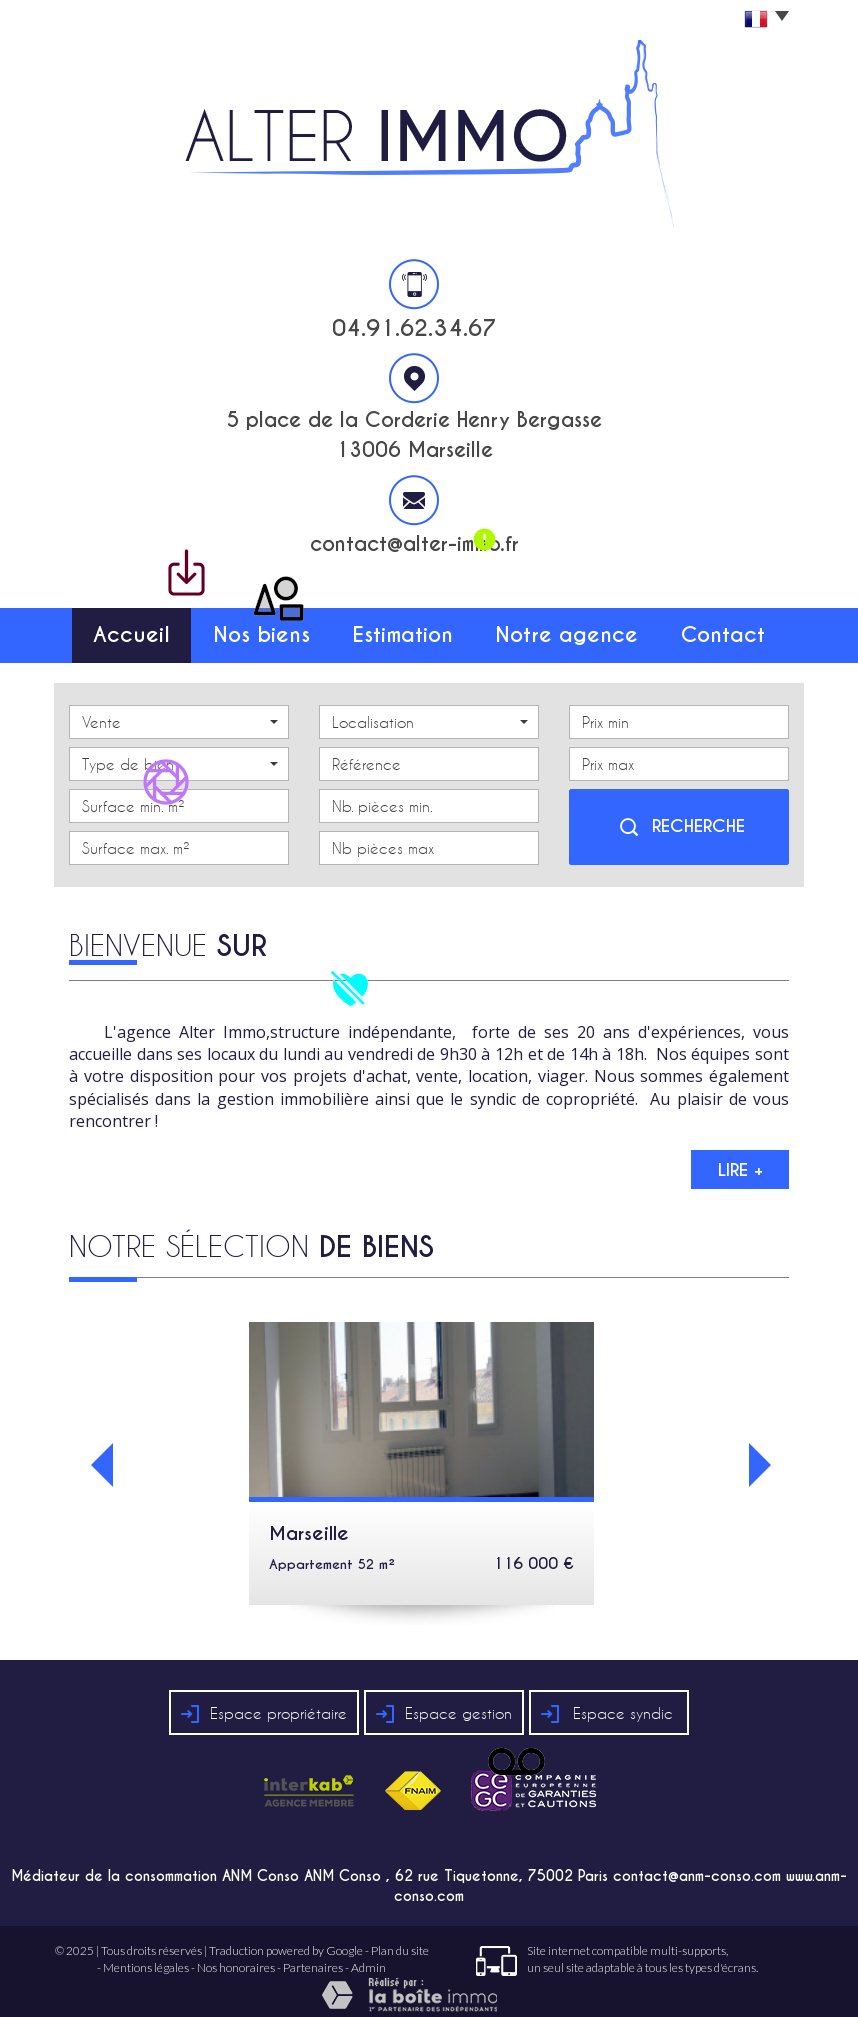 The width and height of the screenshot is (858, 2017). What do you see at coordinates (279, 600) in the screenshot?
I see `access shape tools or drawing elements` at bounding box center [279, 600].